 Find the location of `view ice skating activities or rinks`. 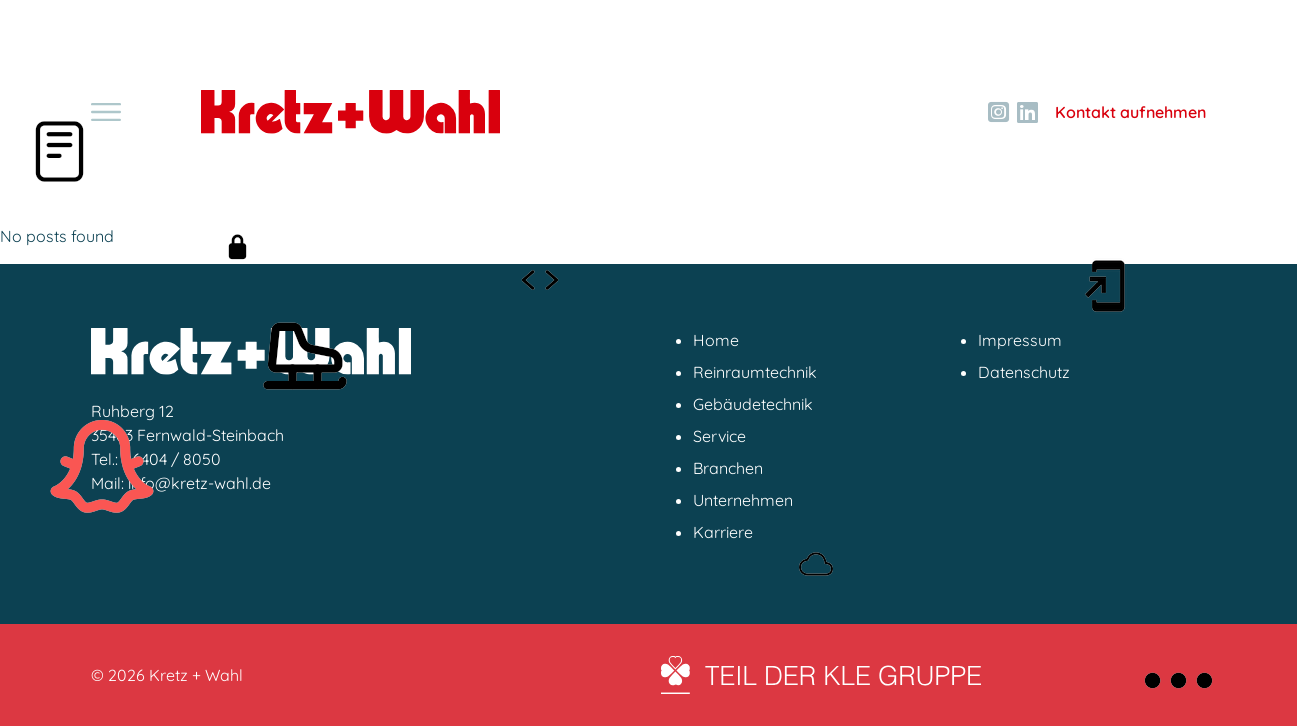

view ice skating activities or rinks is located at coordinates (305, 356).